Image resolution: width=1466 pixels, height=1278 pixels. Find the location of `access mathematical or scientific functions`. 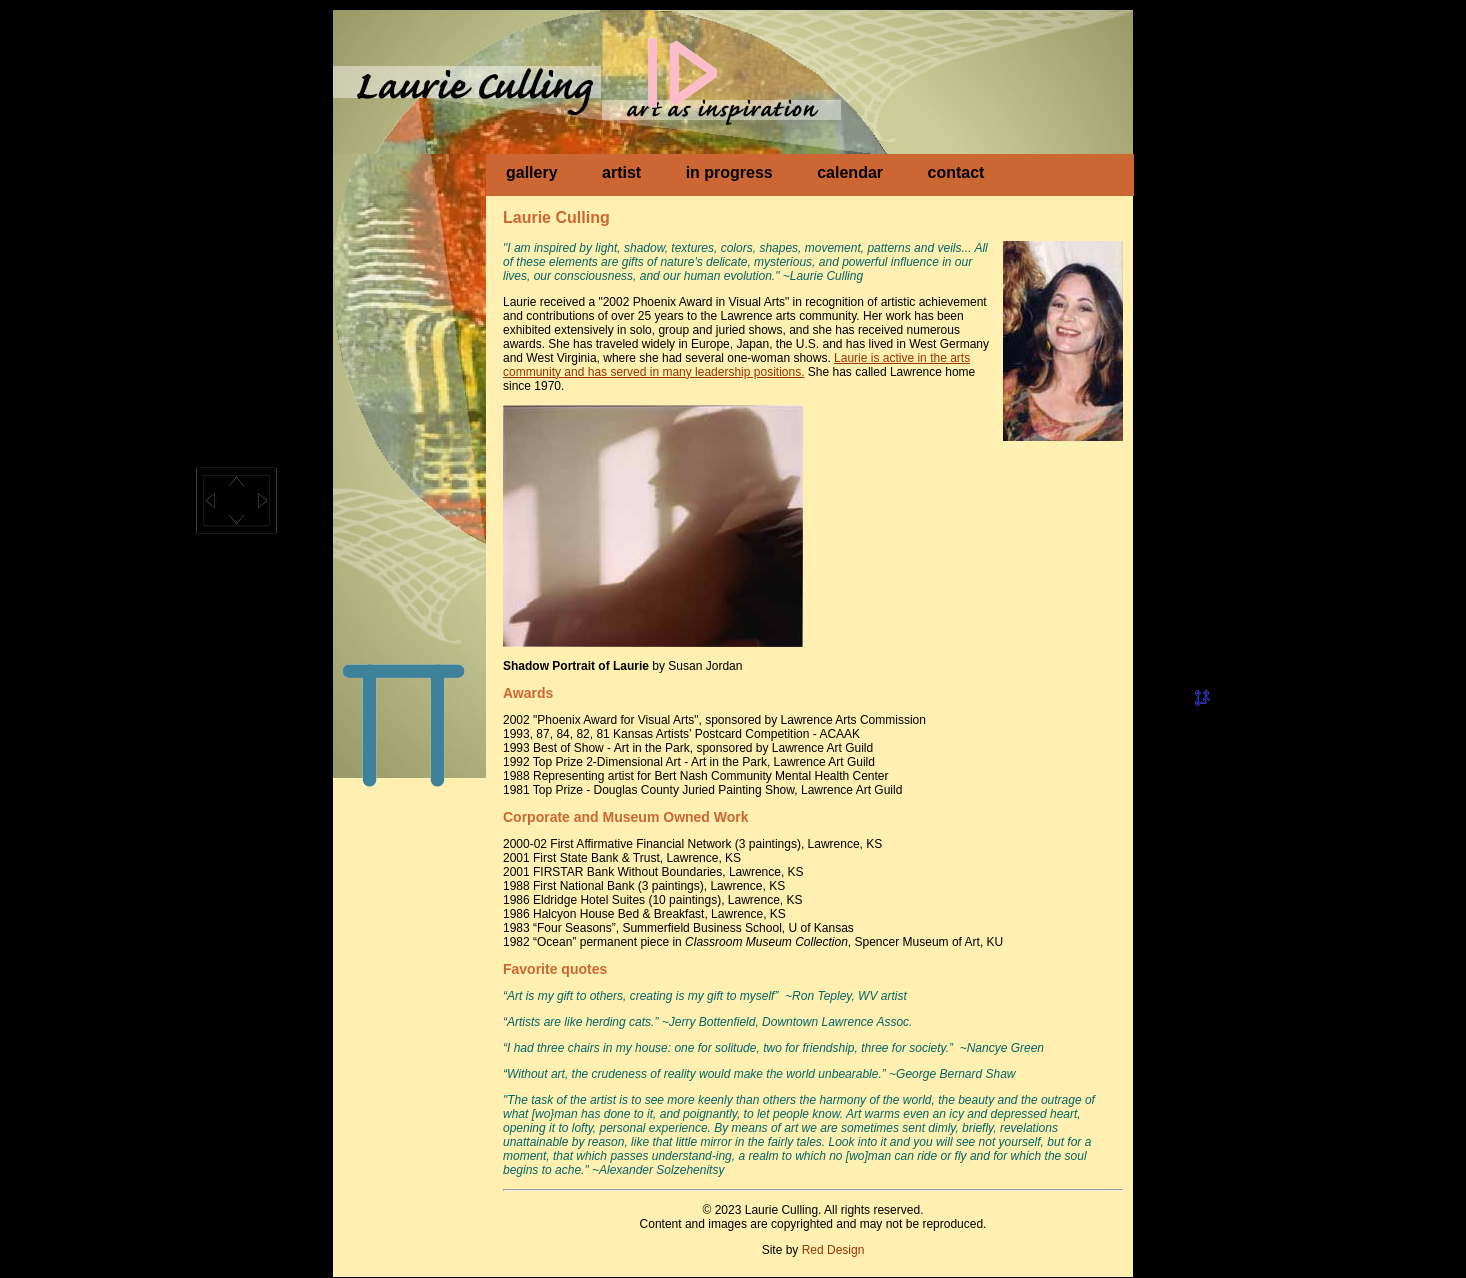

access mathematical or scientific functions is located at coordinates (403, 725).